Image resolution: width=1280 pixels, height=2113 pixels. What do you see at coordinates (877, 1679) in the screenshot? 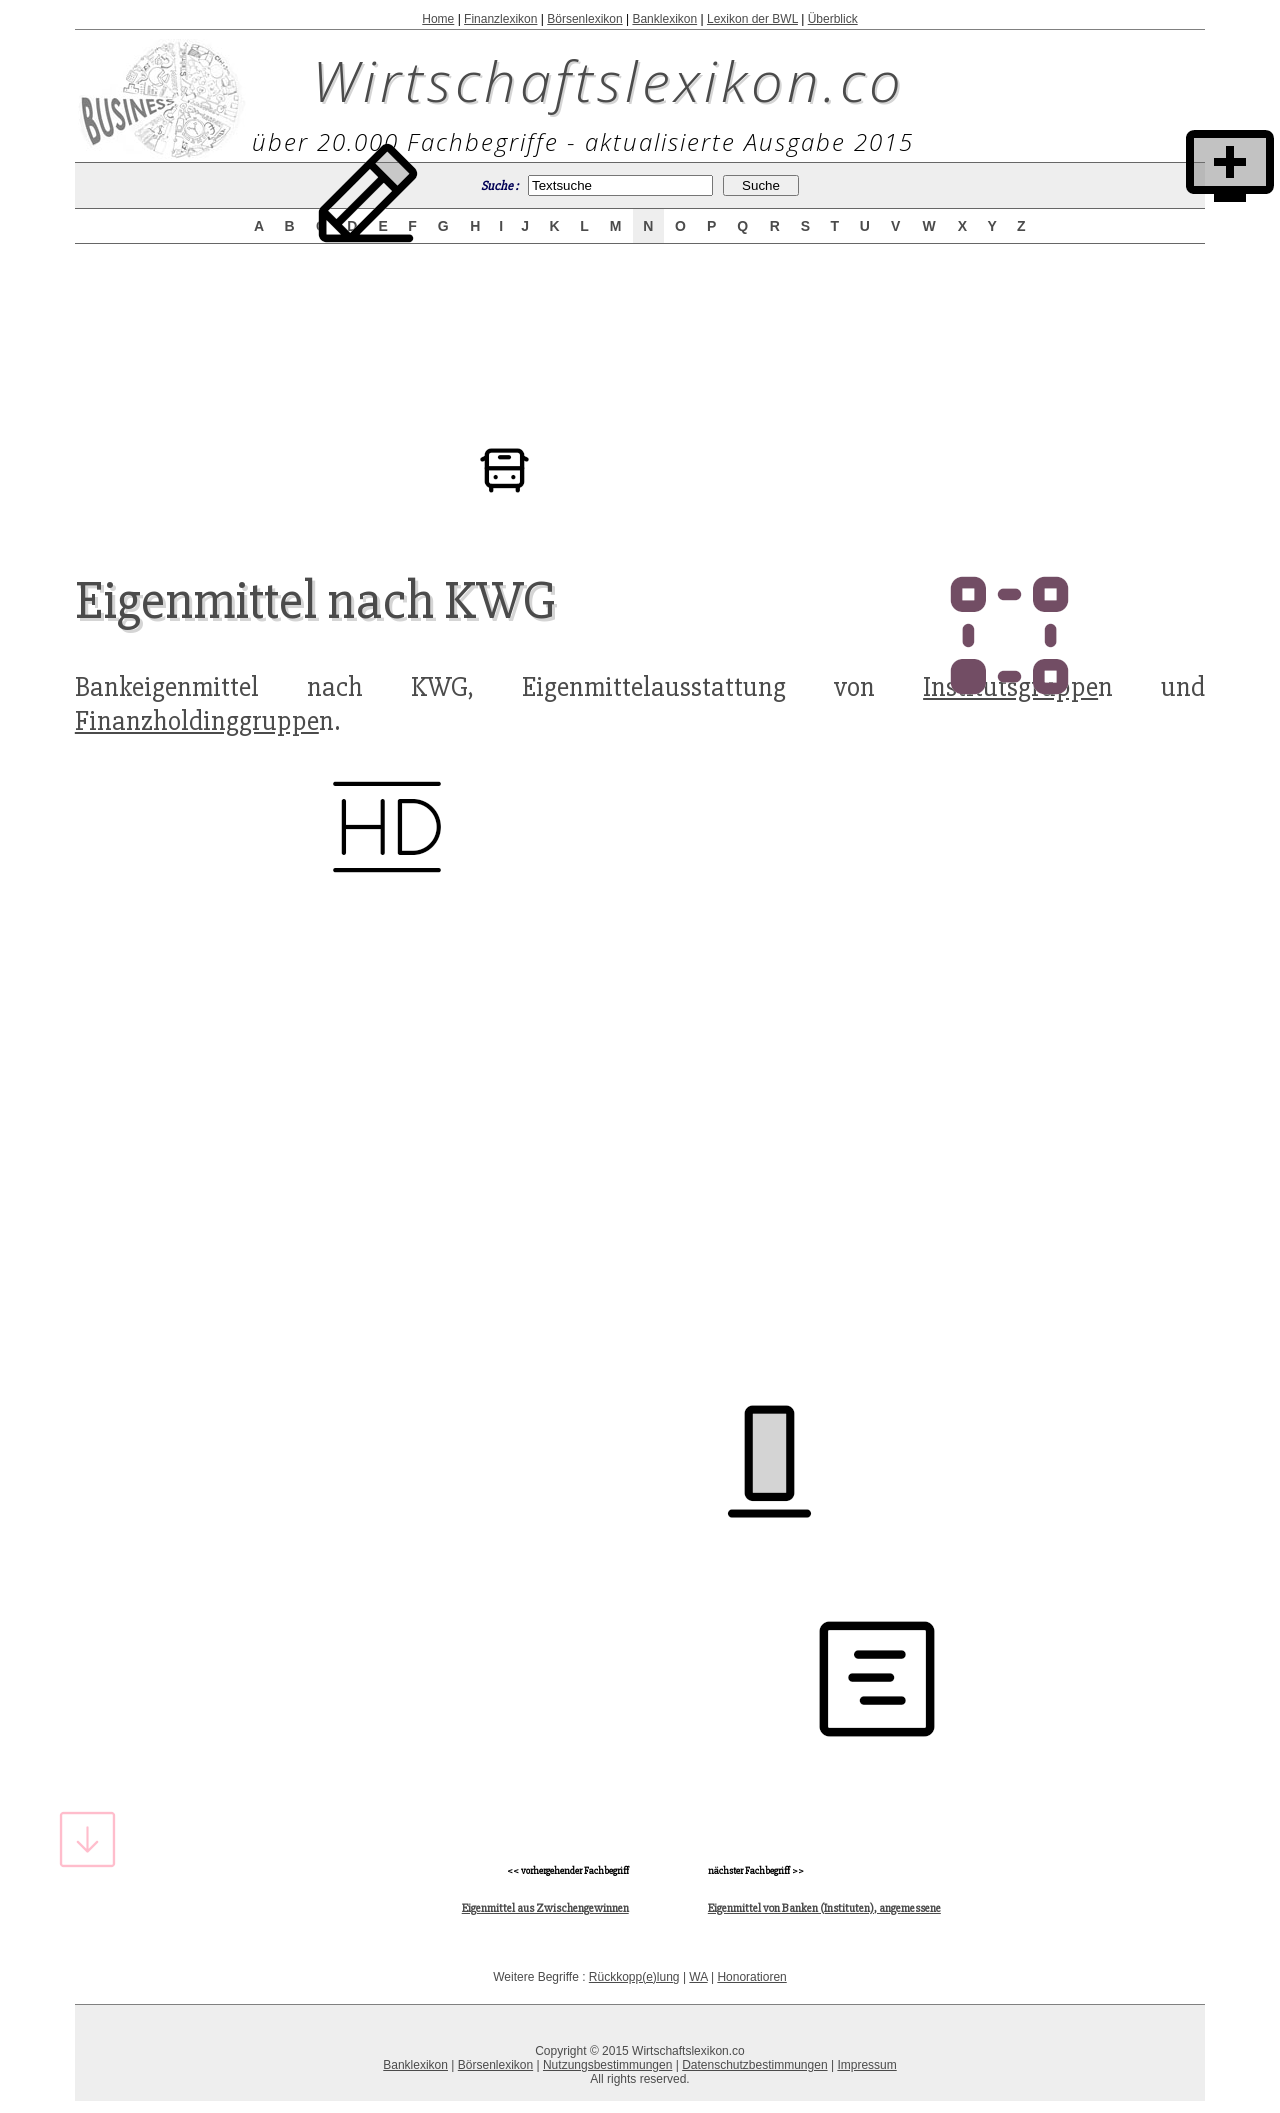
I see `view project roadmap or timeline` at bounding box center [877, 1679].